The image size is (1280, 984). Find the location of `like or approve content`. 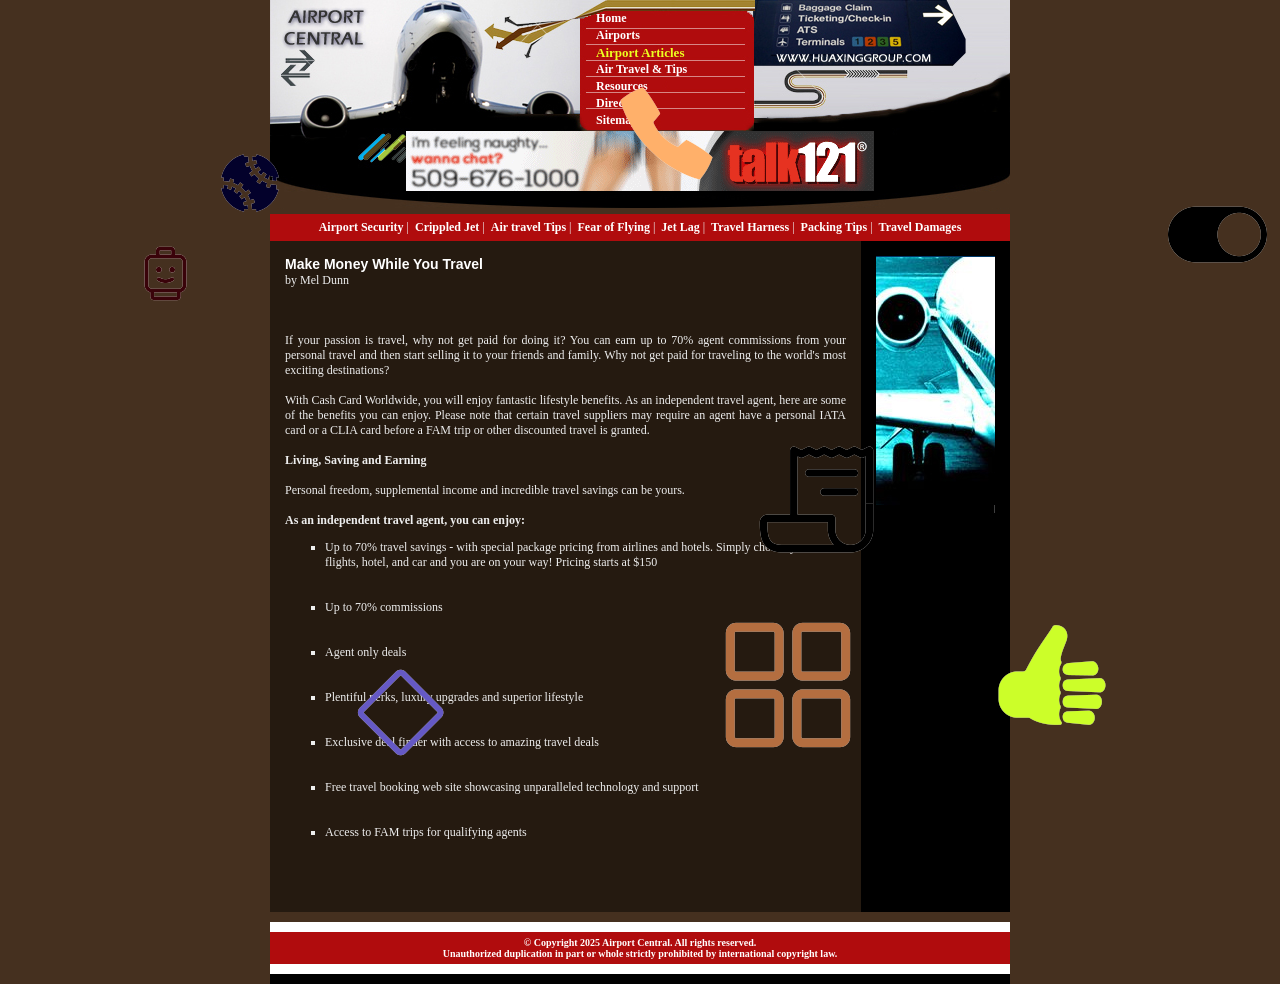

like or approve content is located at coordinates (1052, 675).